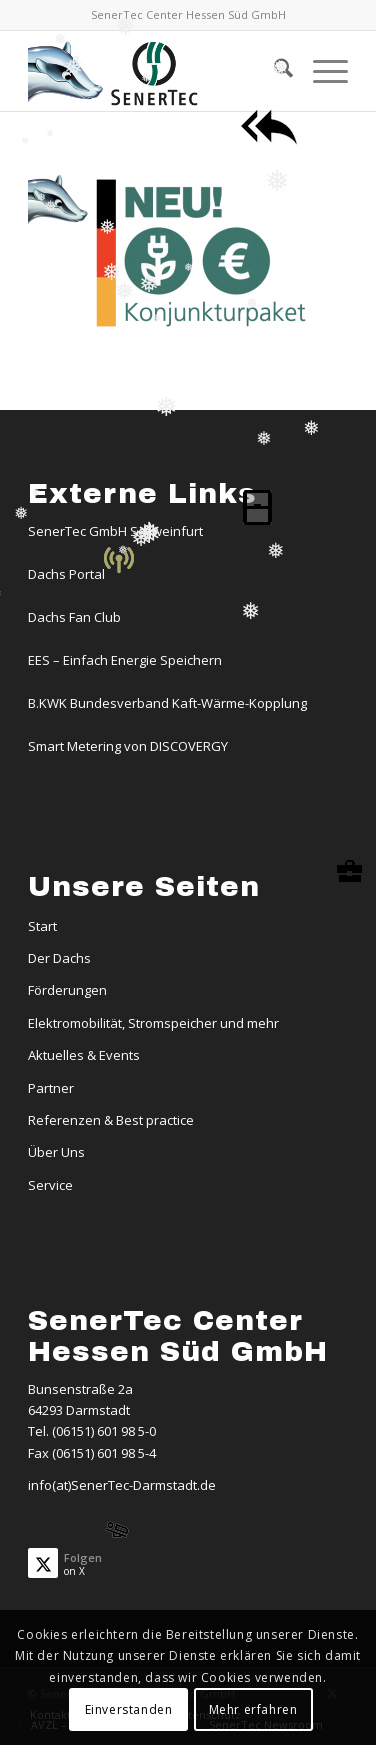 Image resolution: width=376 pixels, height=1745 pixels. What do you see at coordinates (269, 126) in the screenshot?
I see `reply to all recipients of a message` at bounding box center [269, 126].